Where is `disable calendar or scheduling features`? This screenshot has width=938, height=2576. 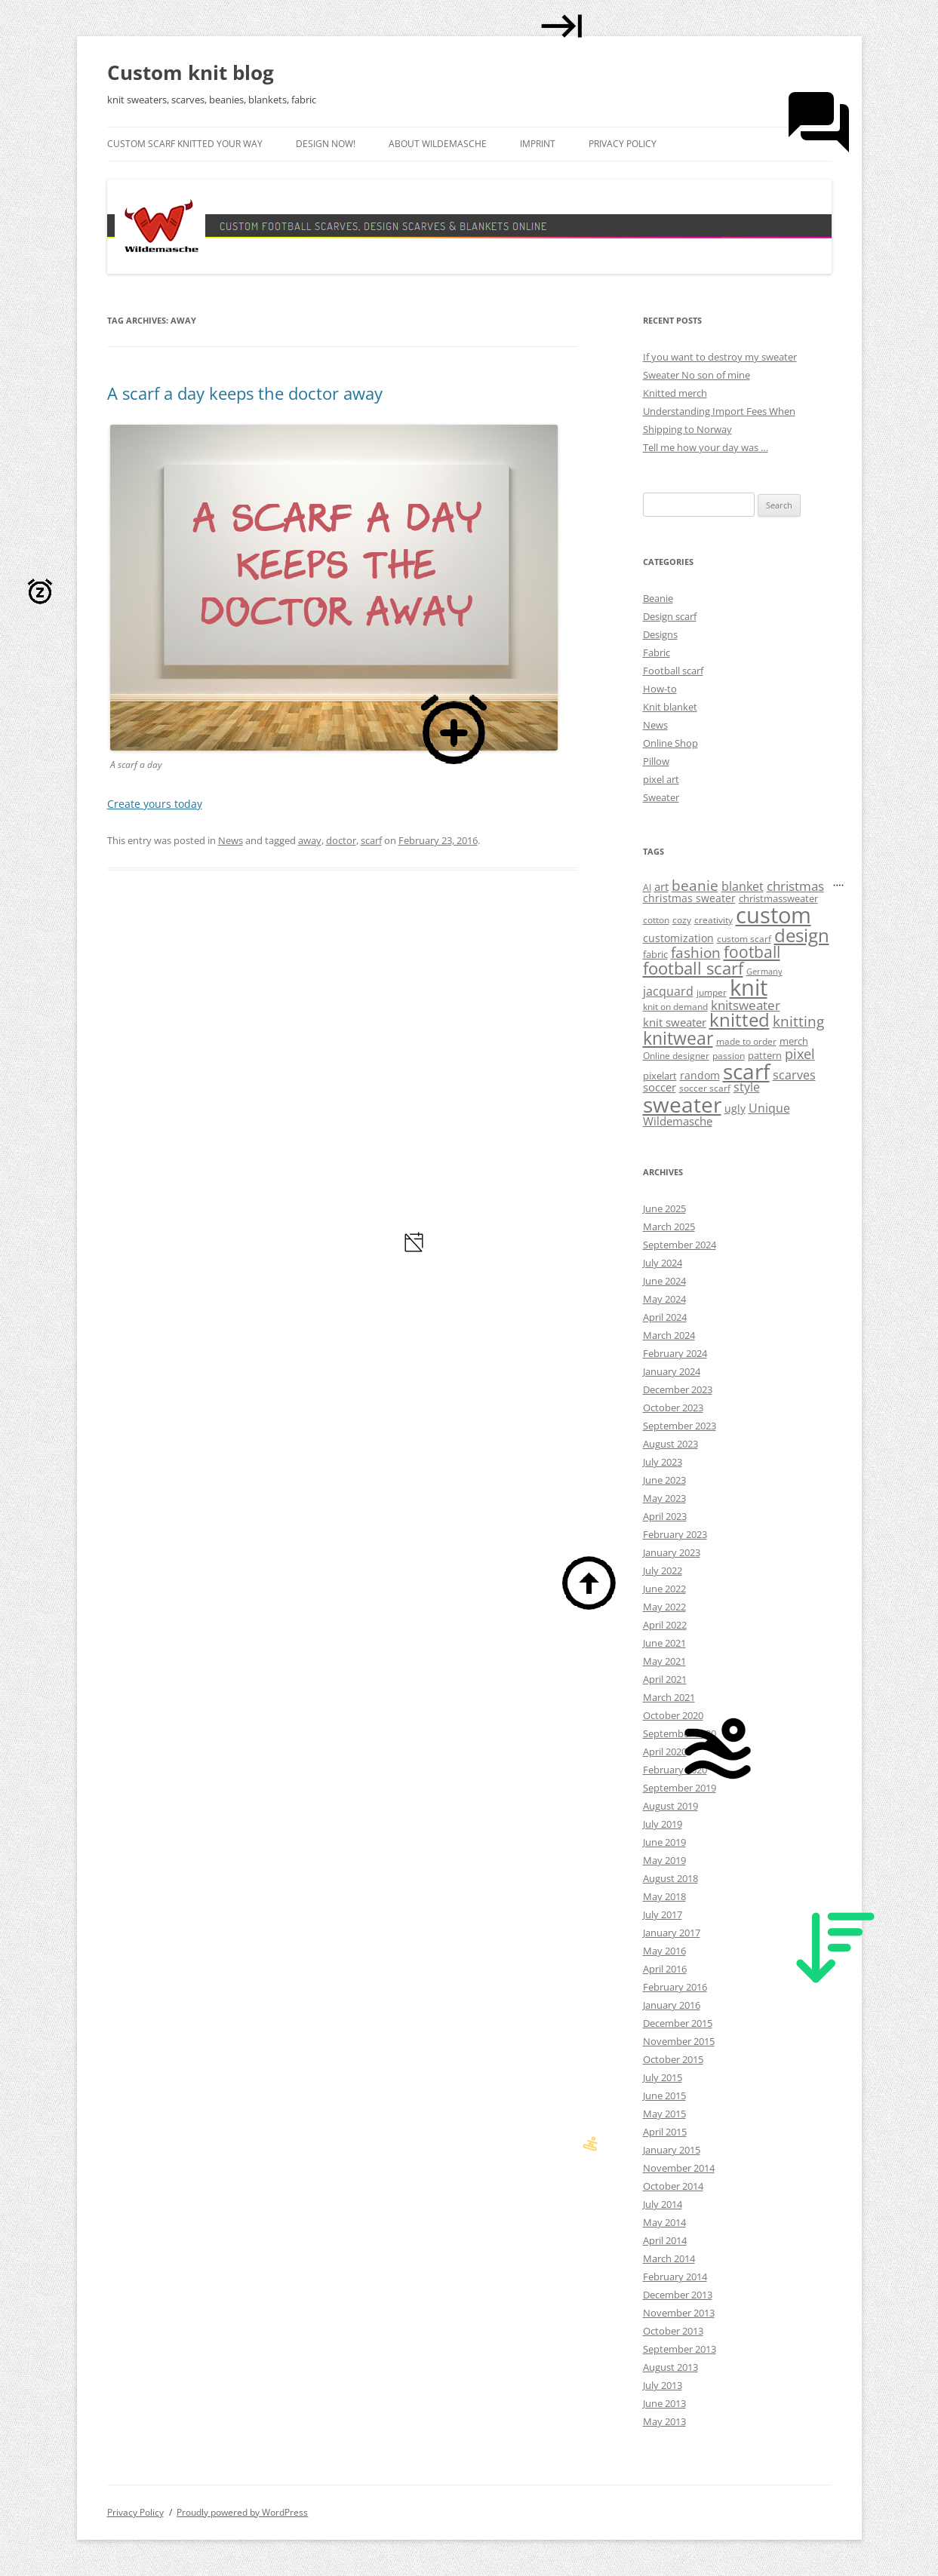 disable calendar or scheduling features is located at coordinates (414, 1242).